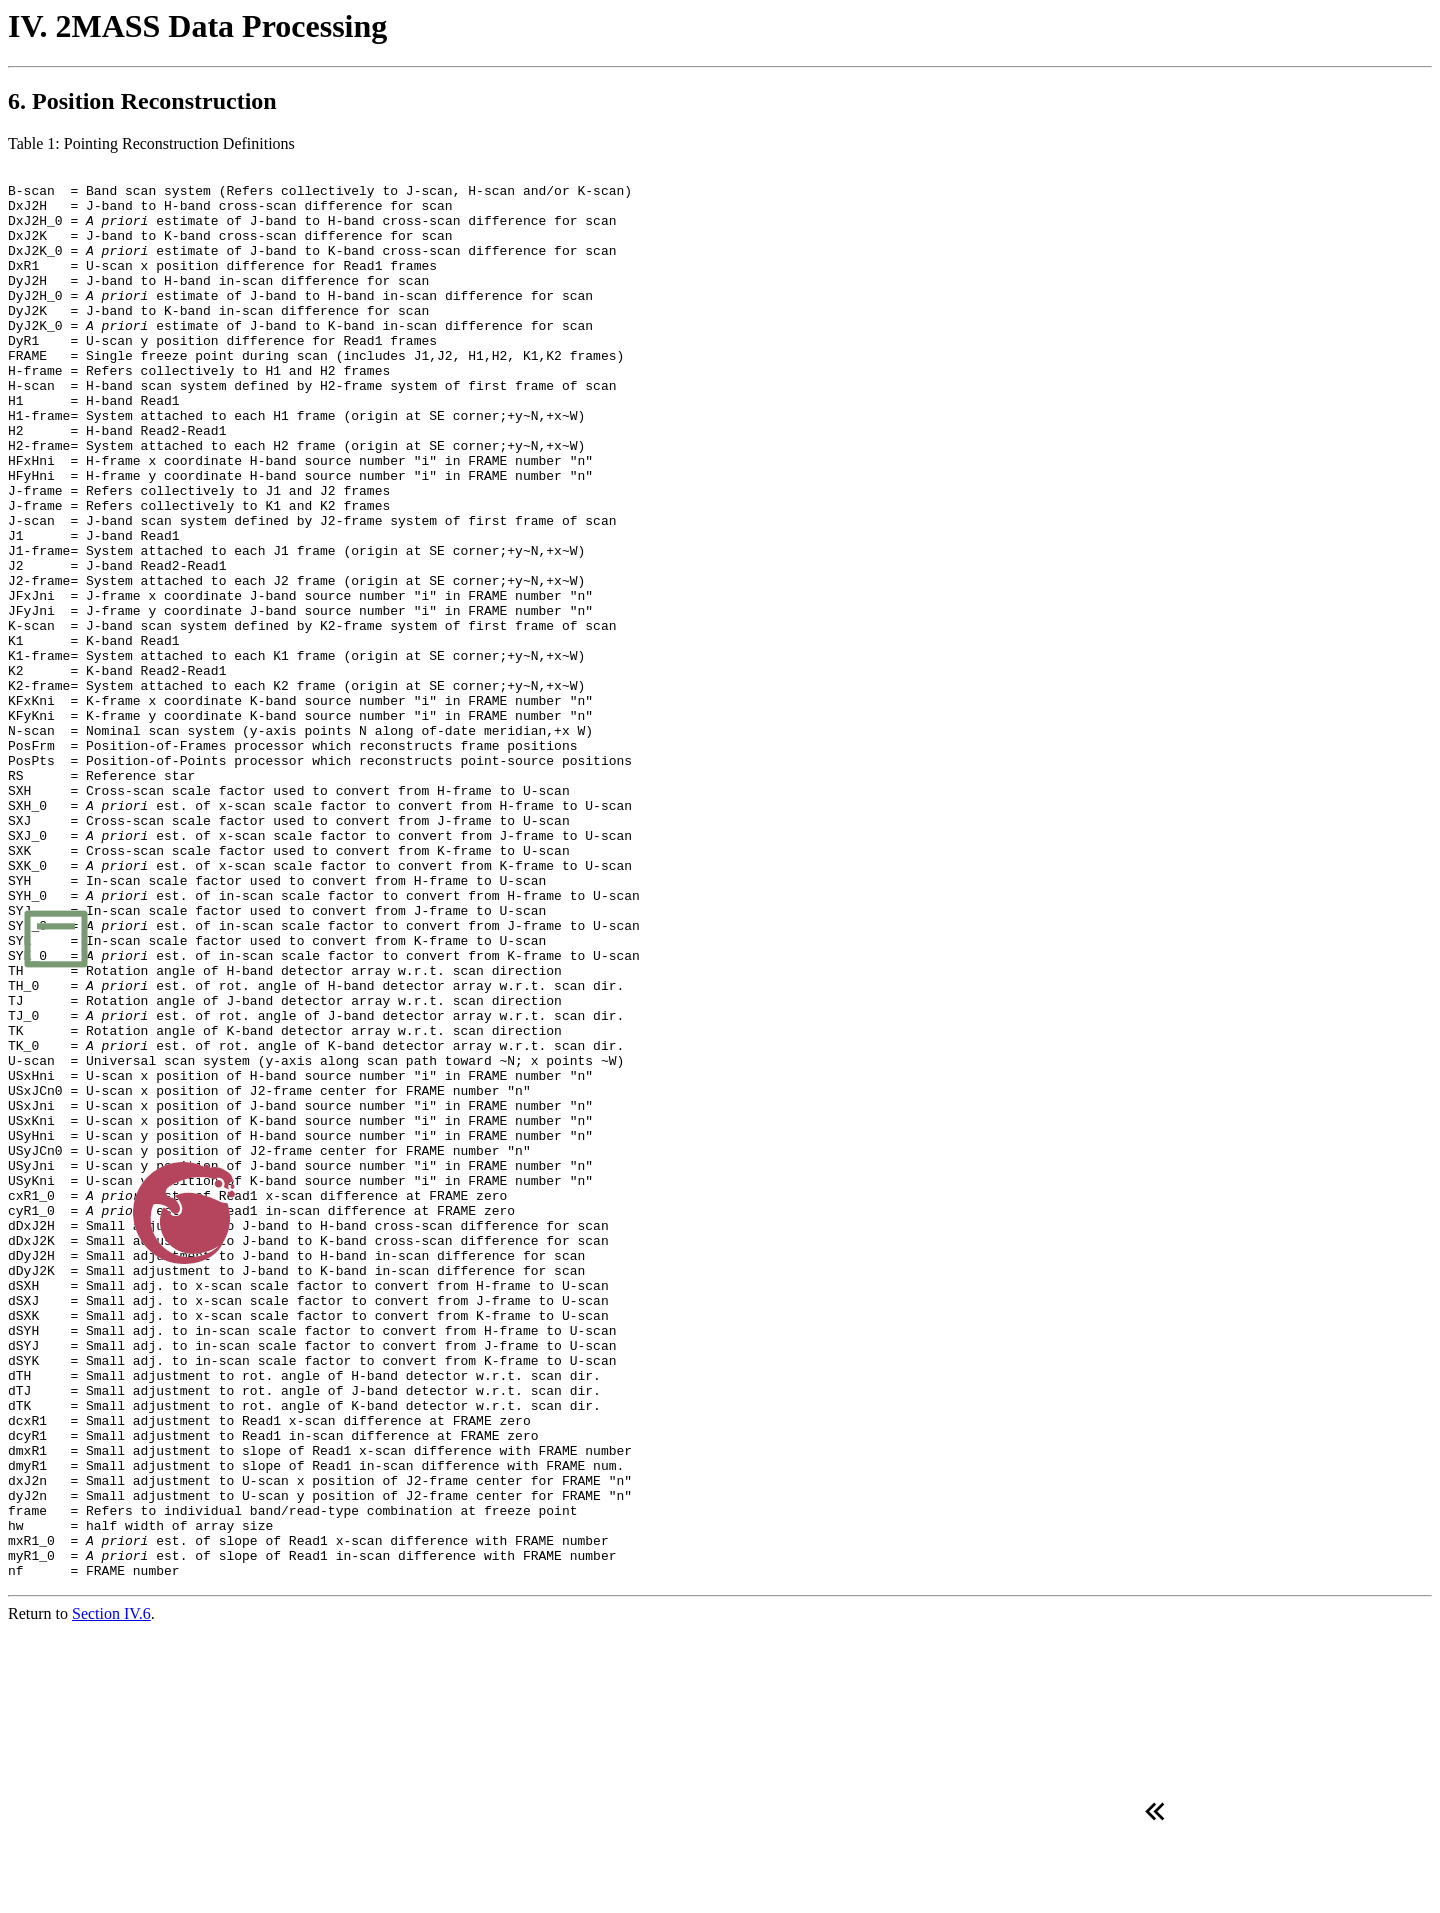  What do you see at coordinates (184, 1213) in the screenshot?
I see `open lutris gaming platform` at bounding box center [184, 1213].